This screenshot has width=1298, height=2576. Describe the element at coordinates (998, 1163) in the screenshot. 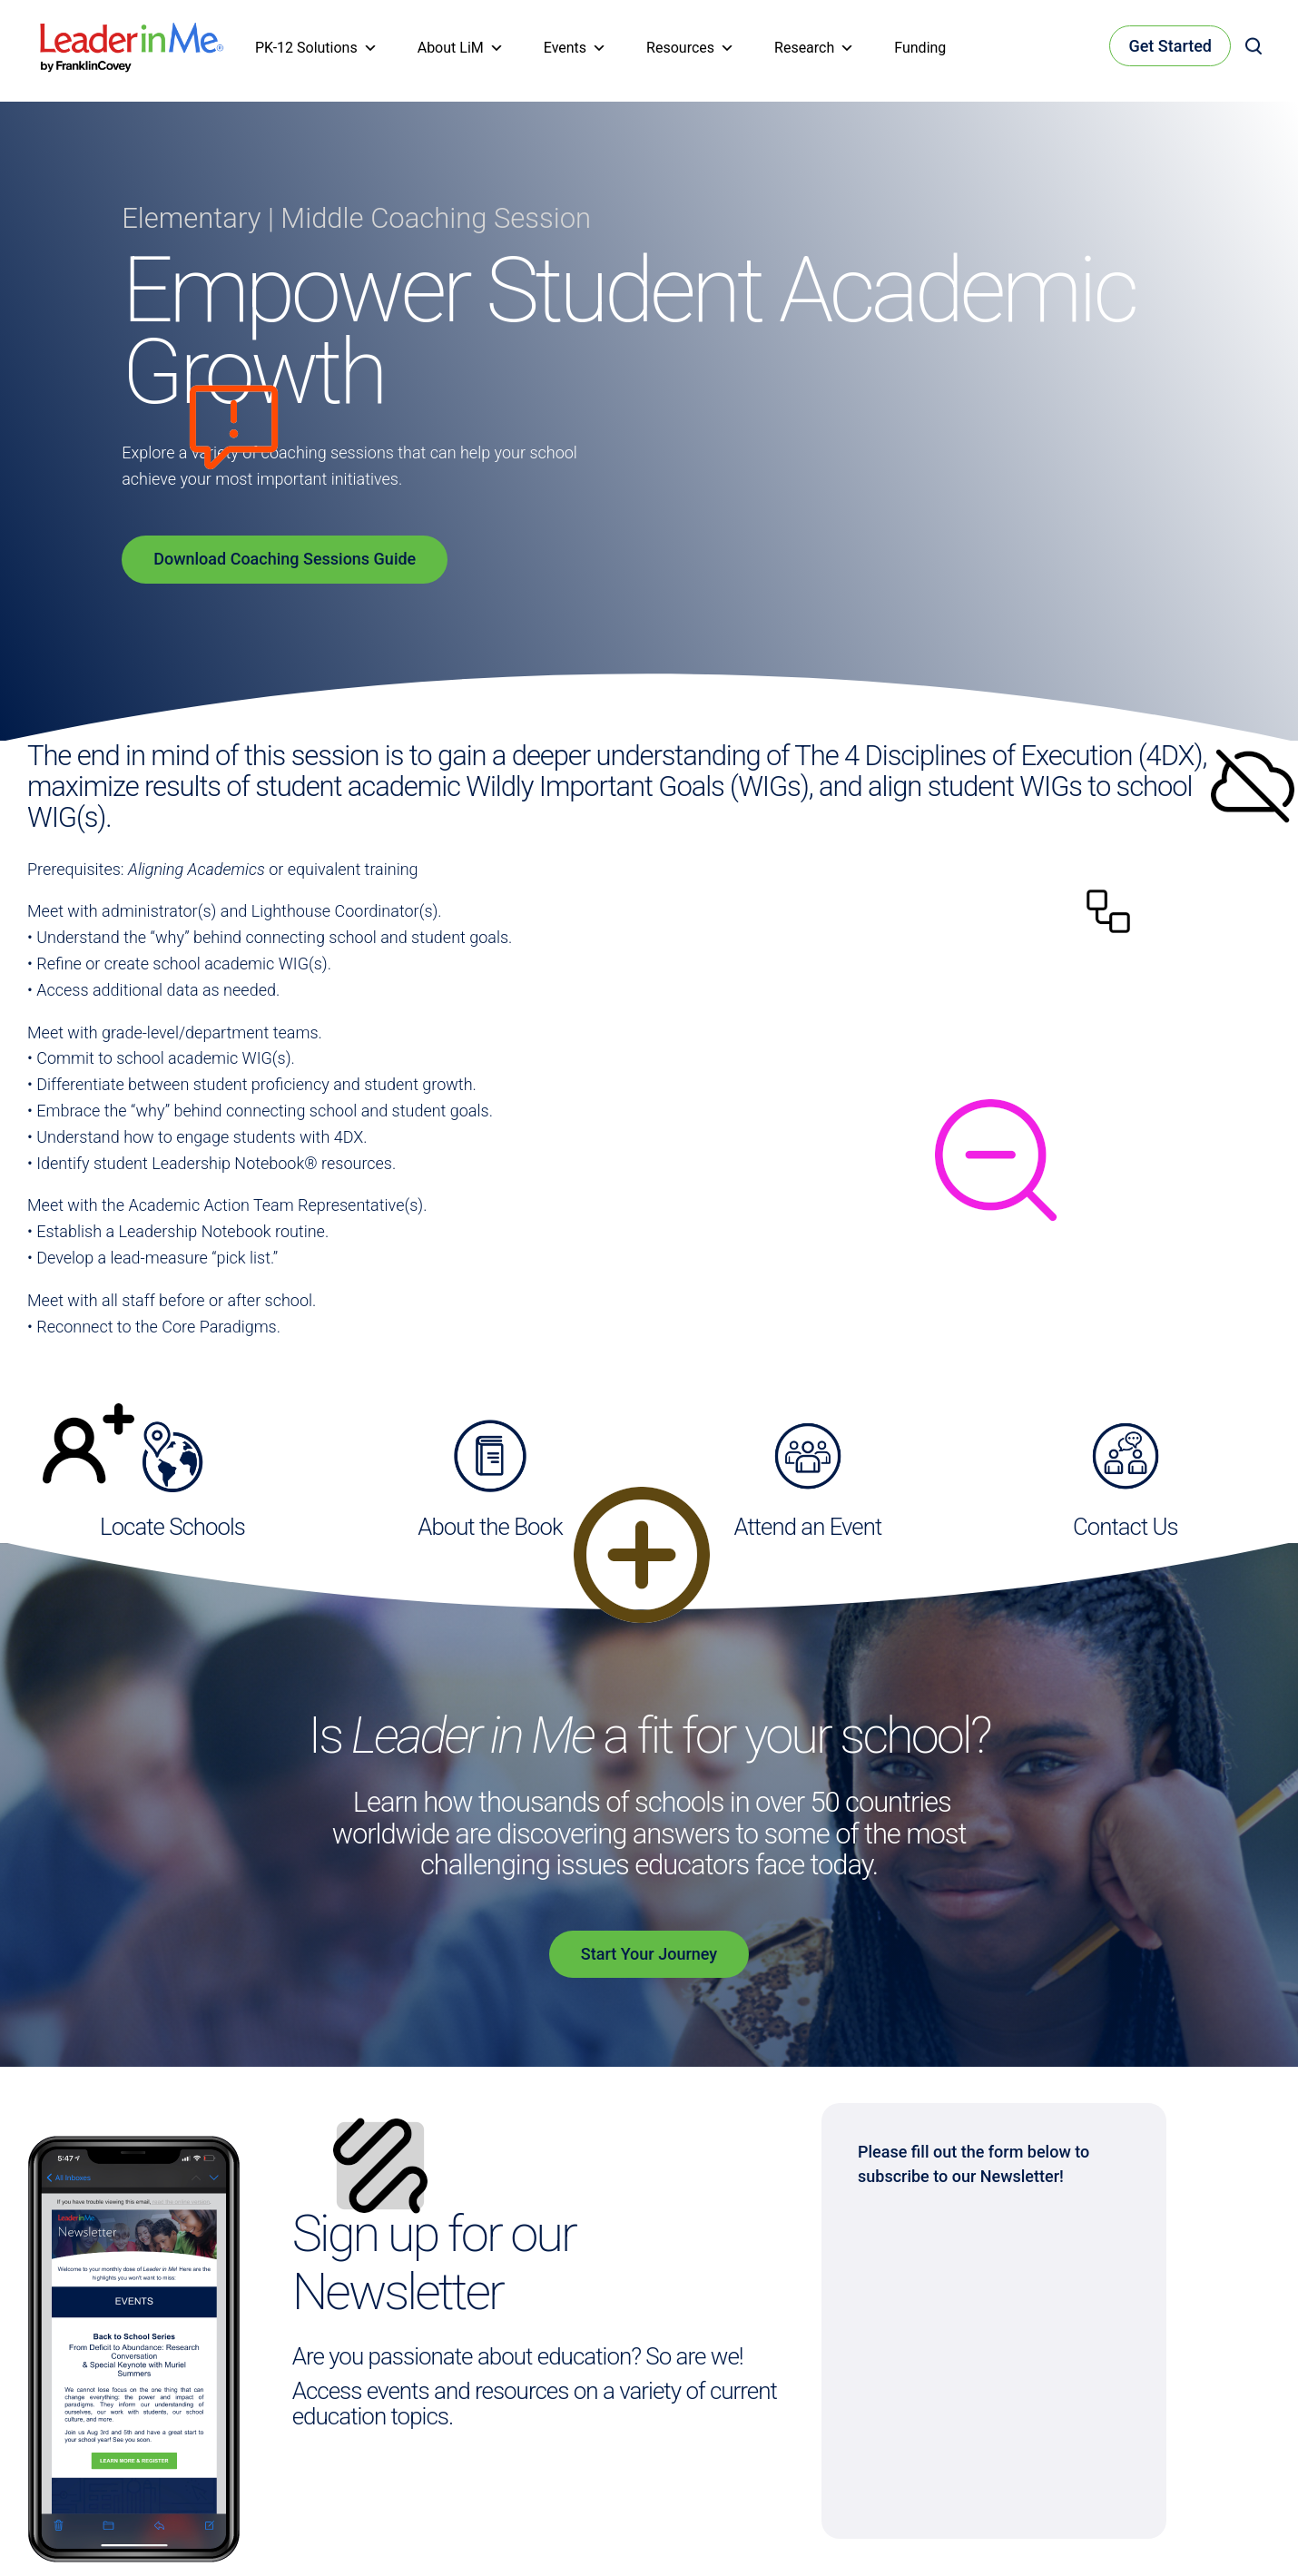

I see `zoom out to see more content` at that location.